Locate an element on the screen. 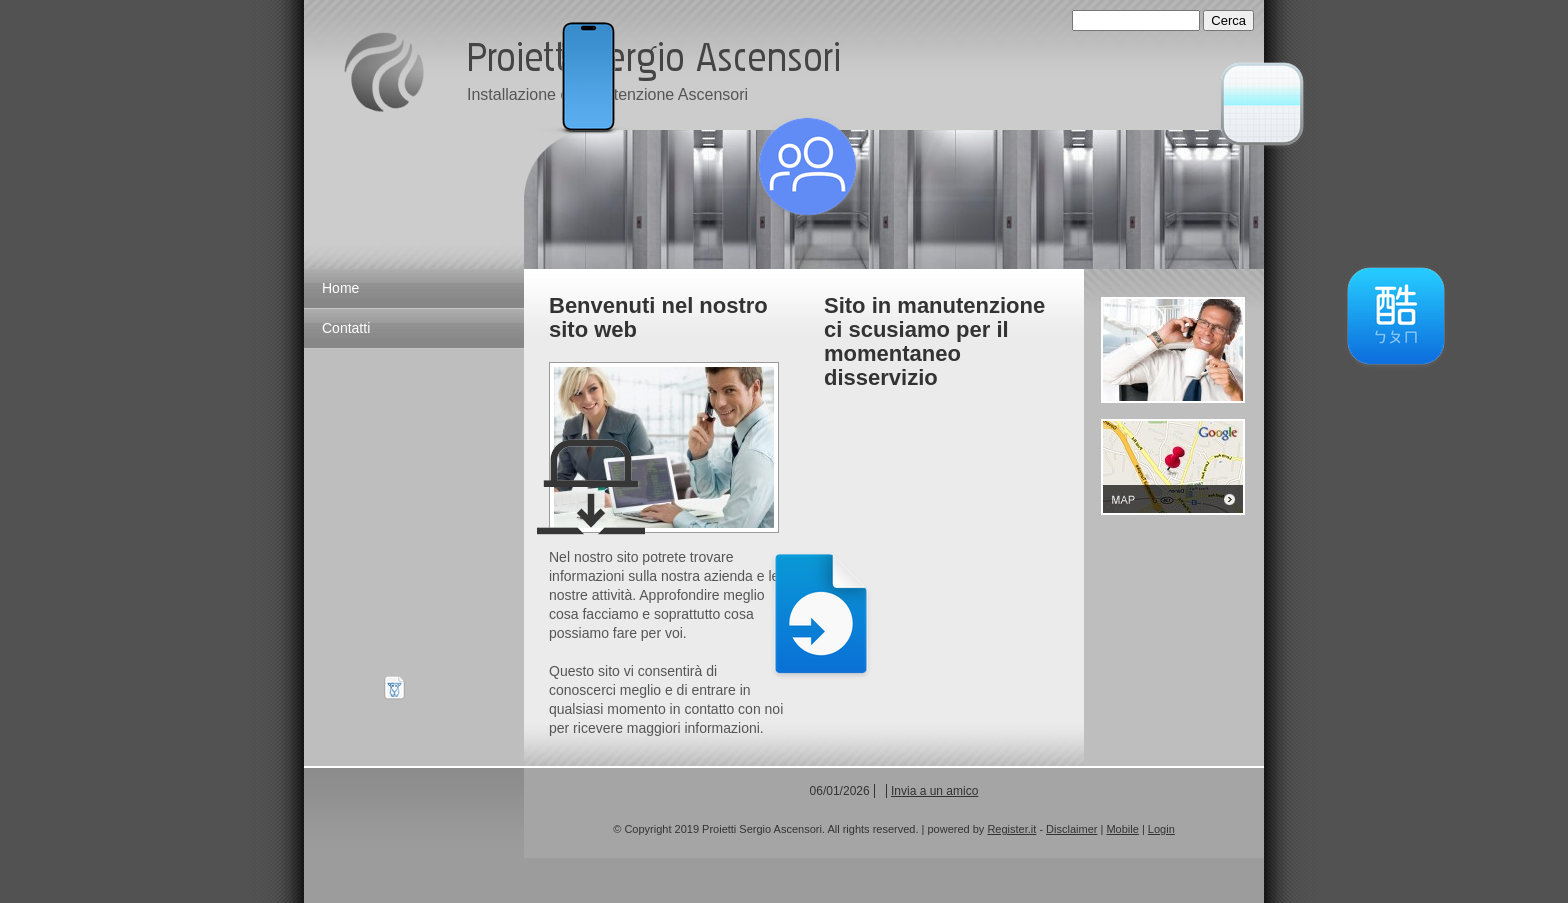 Image resolution: width=1568 pixels, height=903 pixels. open document scanner app is located at coordinates (1262, 104).